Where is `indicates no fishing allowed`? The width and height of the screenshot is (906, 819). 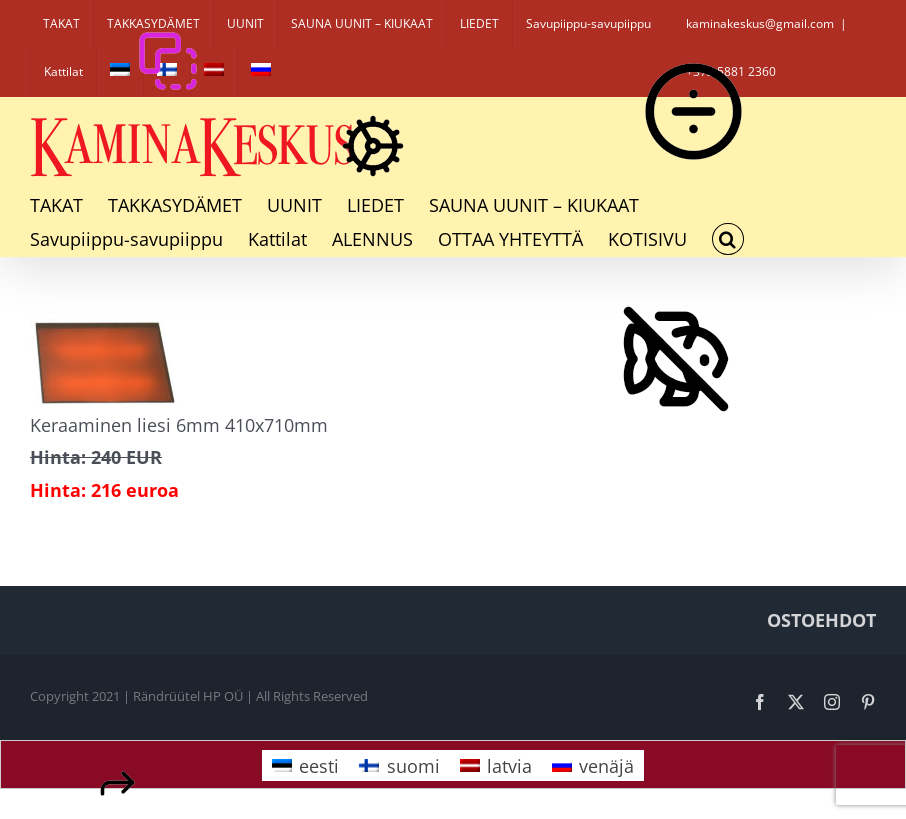 indicates no fishing allowed is located at coordinates (676, 359).